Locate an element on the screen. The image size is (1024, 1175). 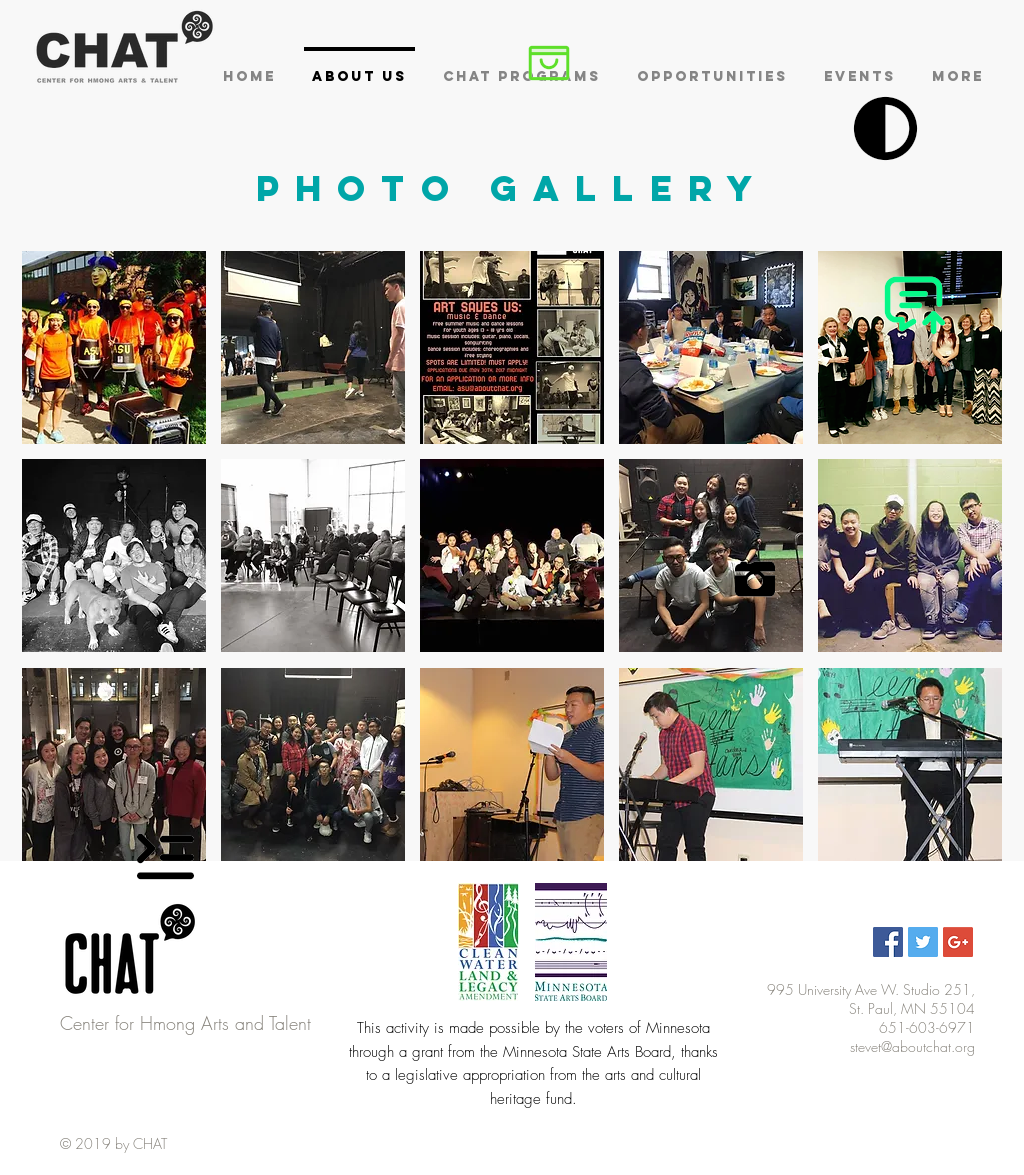
toggle between light and dark mode is located at coordinates (885, 128).